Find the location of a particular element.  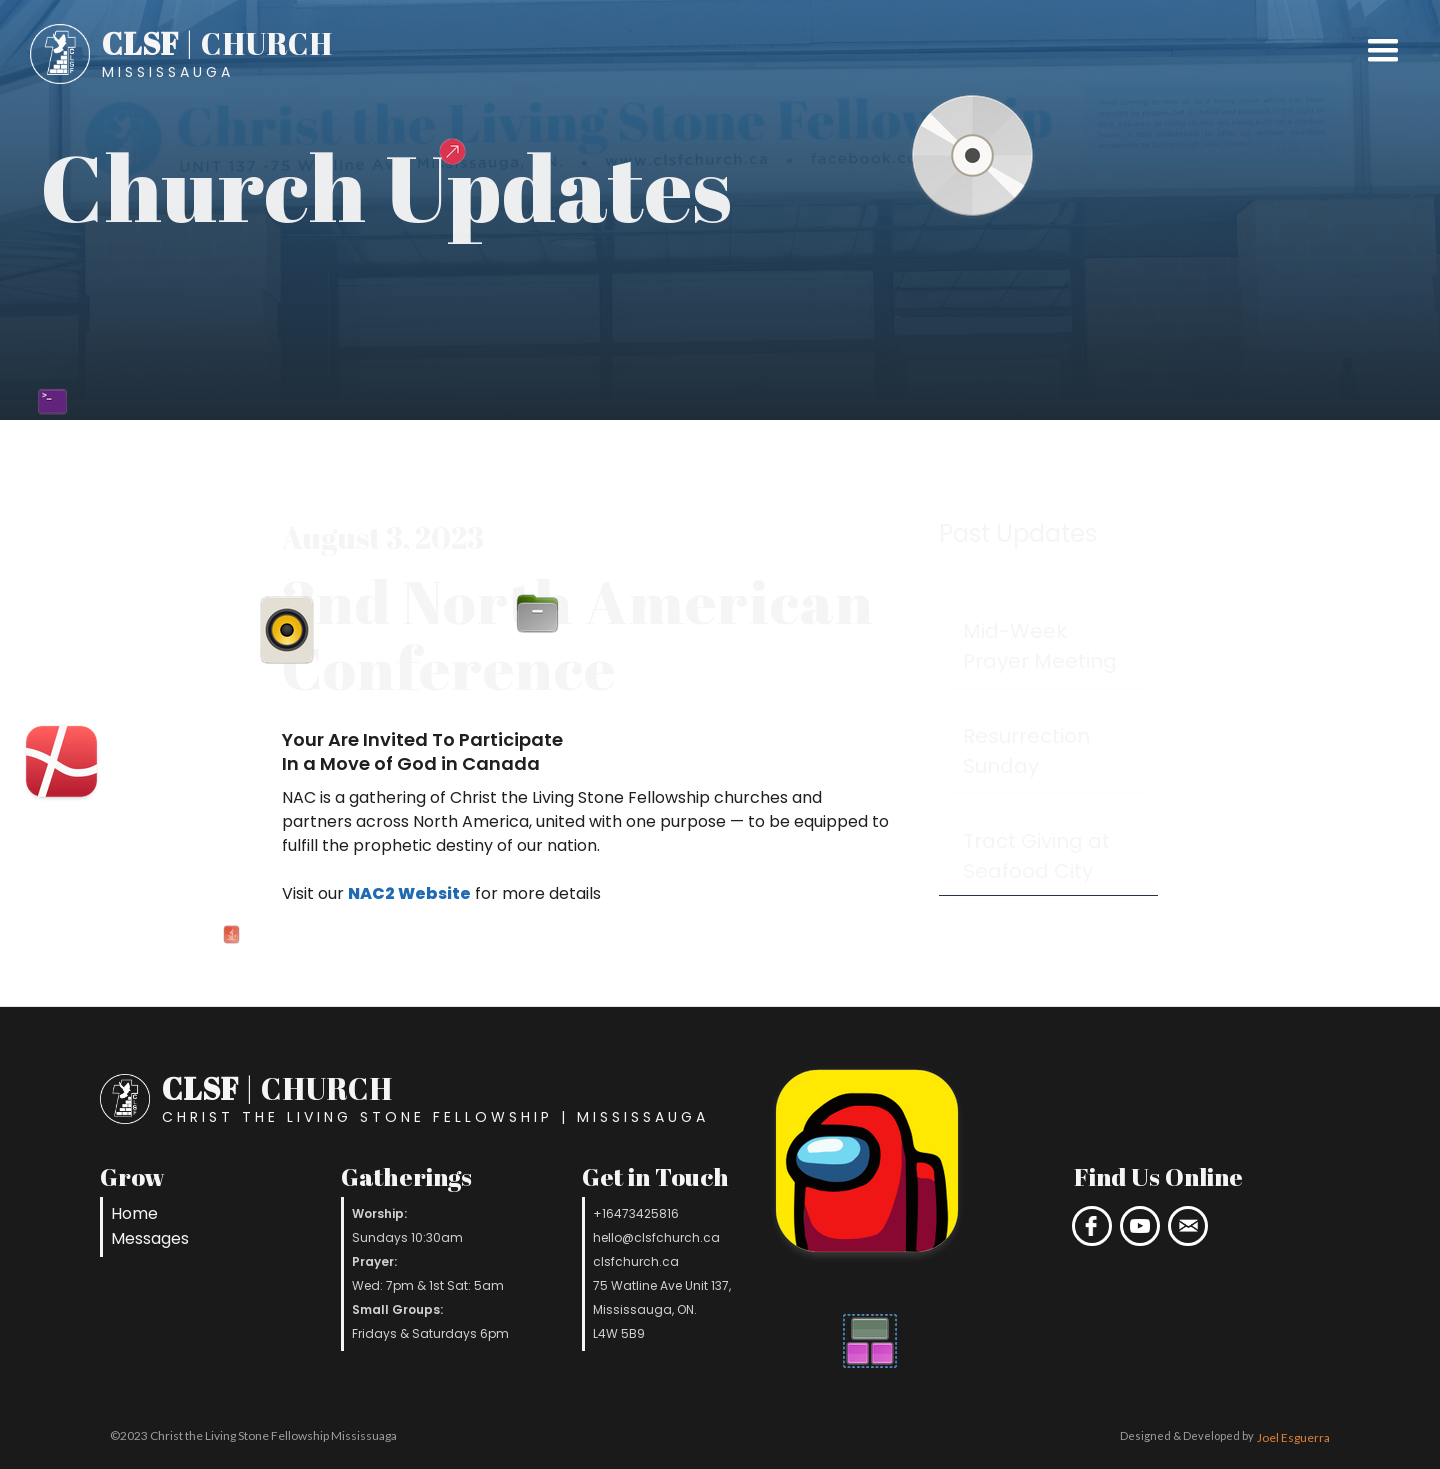

open wineglass app for managing wine/windows applications is located at coordinates (61, 761).